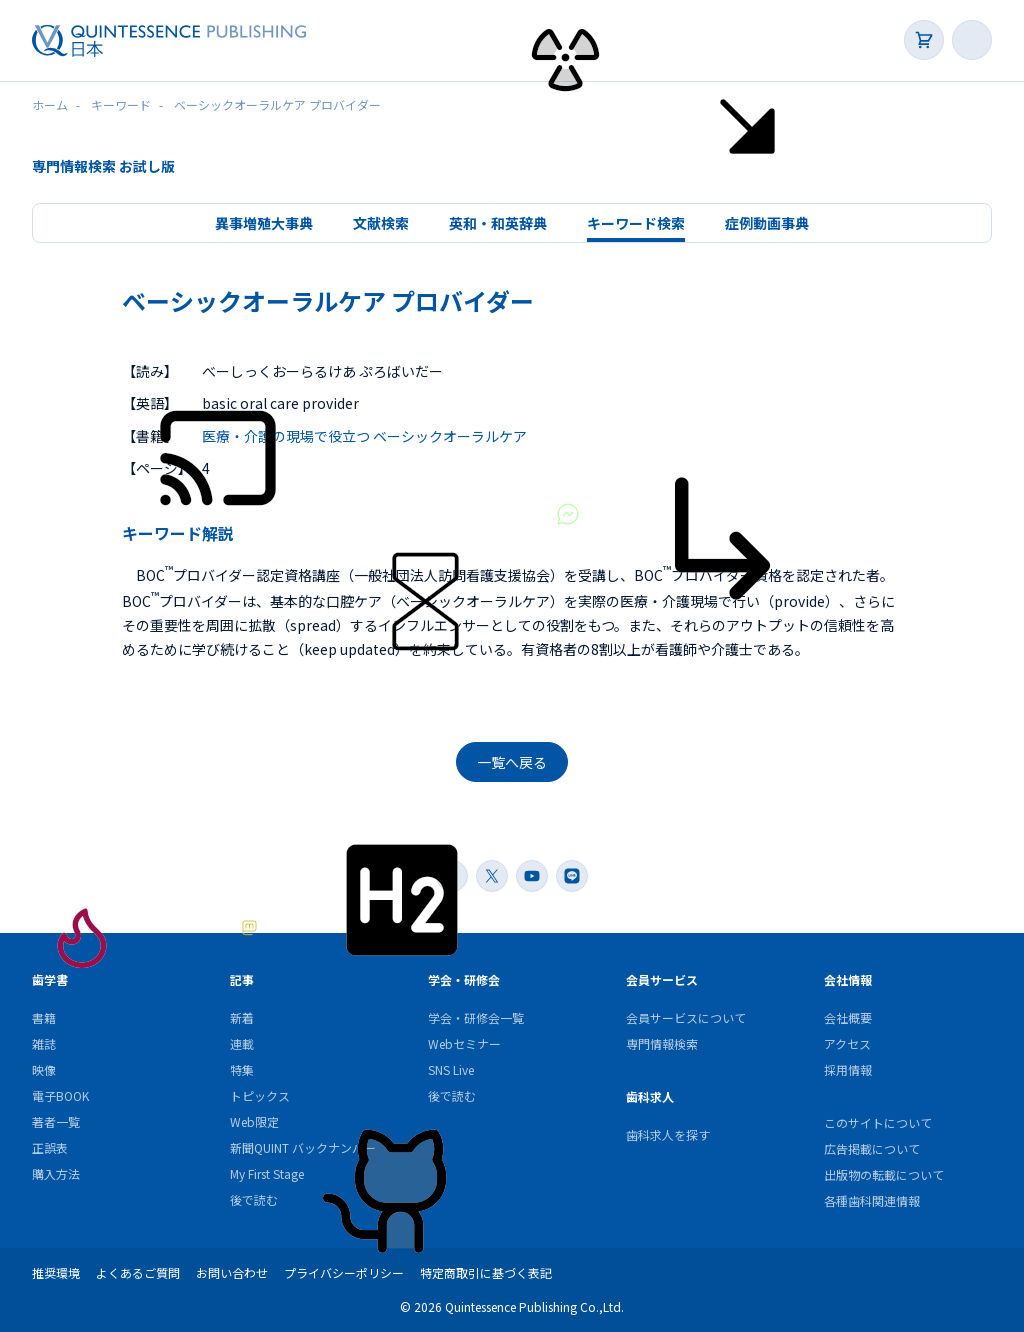 The image size is (1024, 1332). What do you see at coordinates (747, 126) in the screenshot?
I see `navigate to the bottom-right corner` at bounding box center [747, 126].